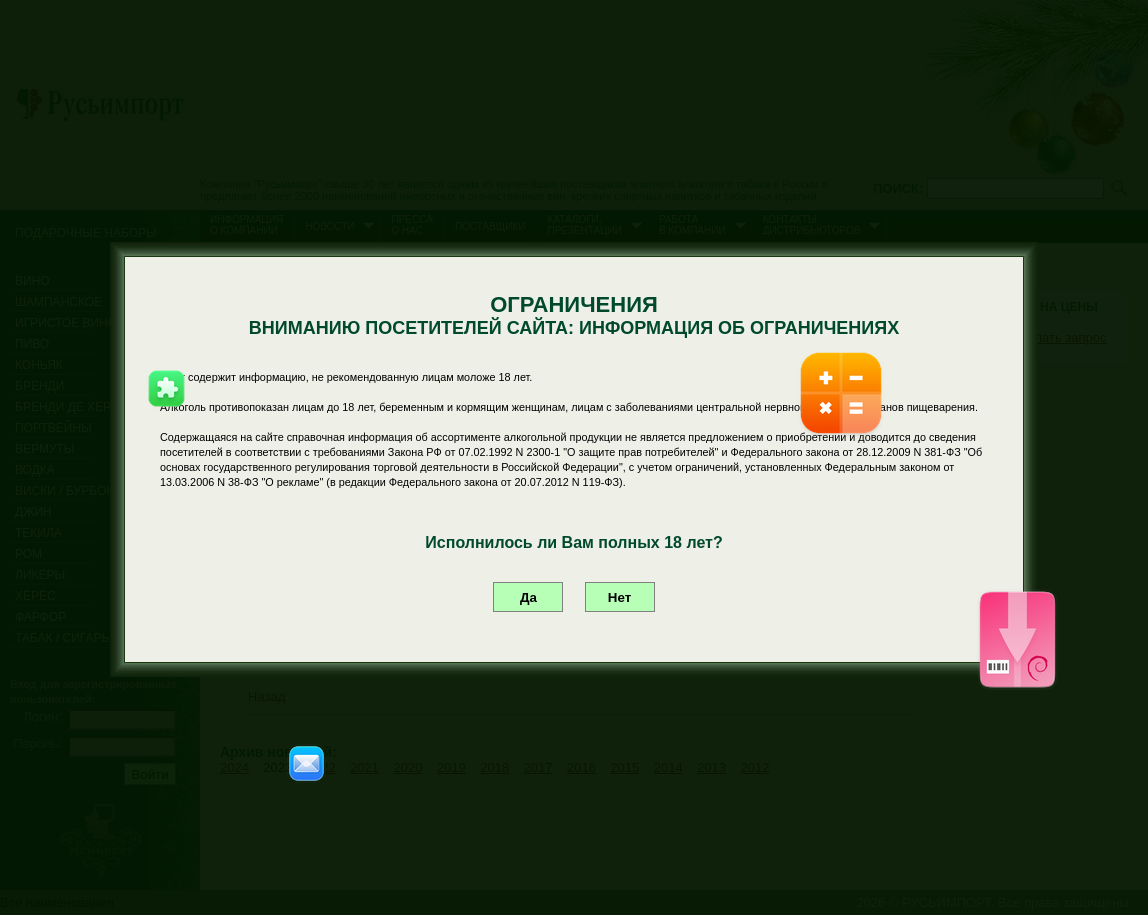 This screenshot has height=915, width=1148. Describe the element at coordinates (166, 388) in the screenshot. I see `open browser extensions manager` at that location.